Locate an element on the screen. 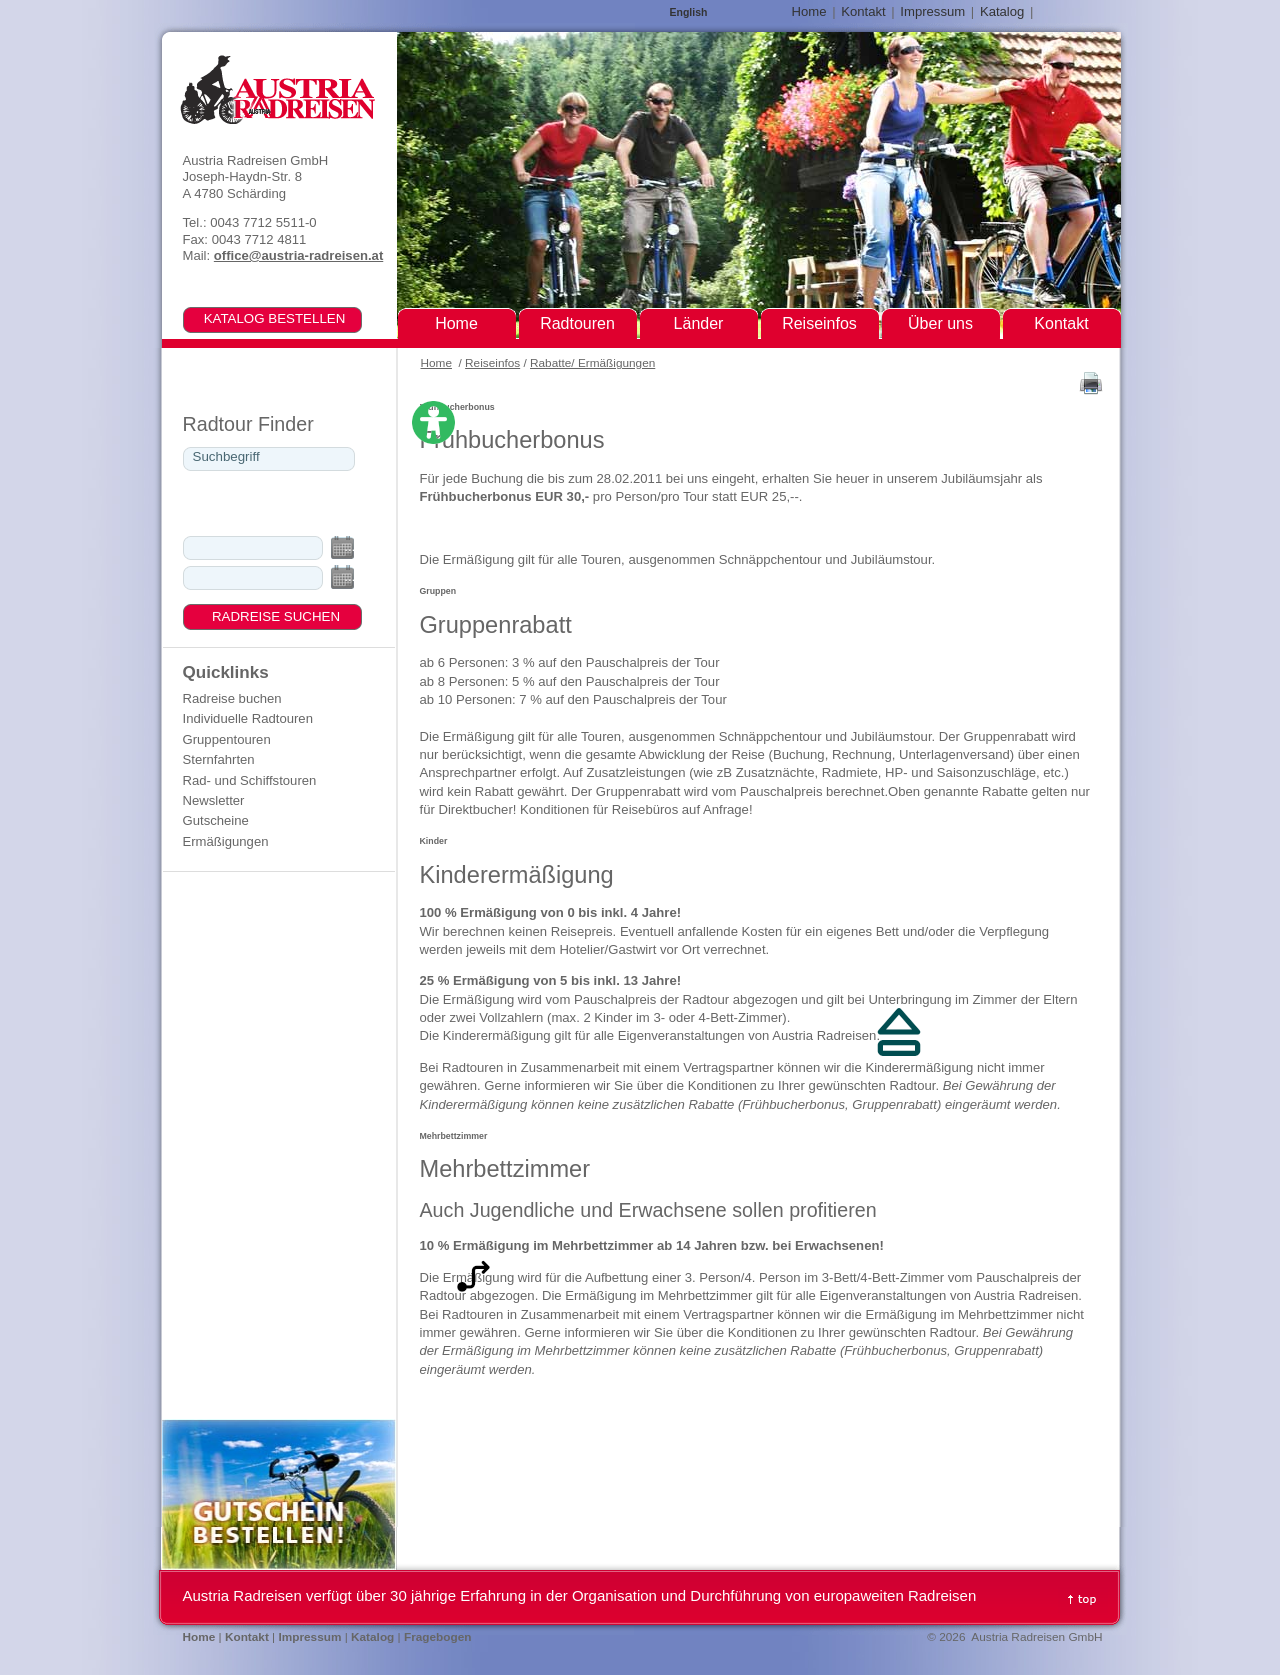 The height and width of the screenshot is (1675, 1280). eject media or disc from player is located at coordinates (899, 1032).